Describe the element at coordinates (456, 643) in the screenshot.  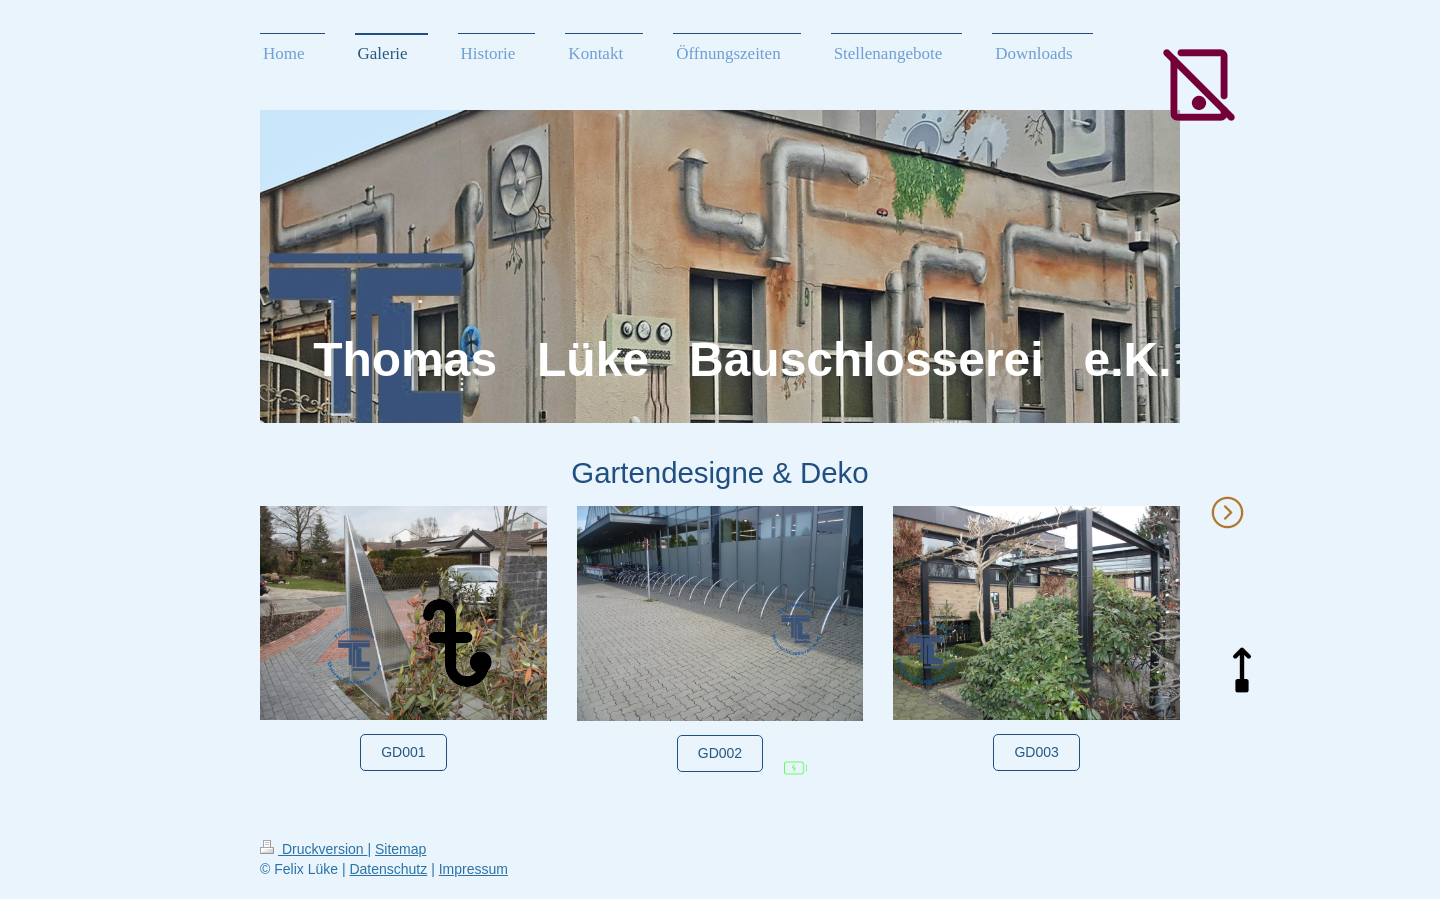
I see `indicates bangladeshi taka currency` at that location.